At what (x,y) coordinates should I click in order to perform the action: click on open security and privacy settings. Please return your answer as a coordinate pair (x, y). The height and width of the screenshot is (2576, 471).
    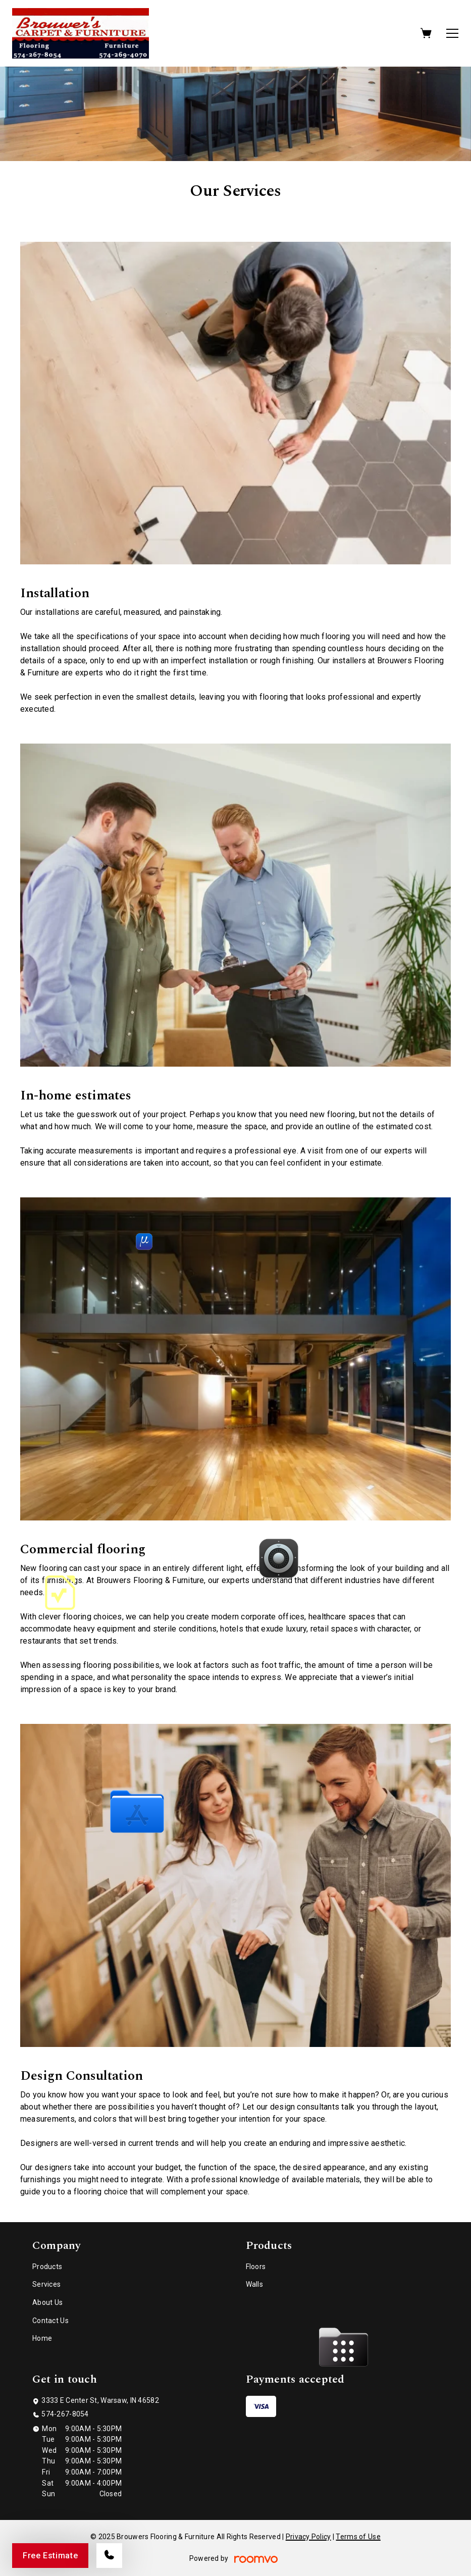
    Looking at the image, I should click on (279, 1558).